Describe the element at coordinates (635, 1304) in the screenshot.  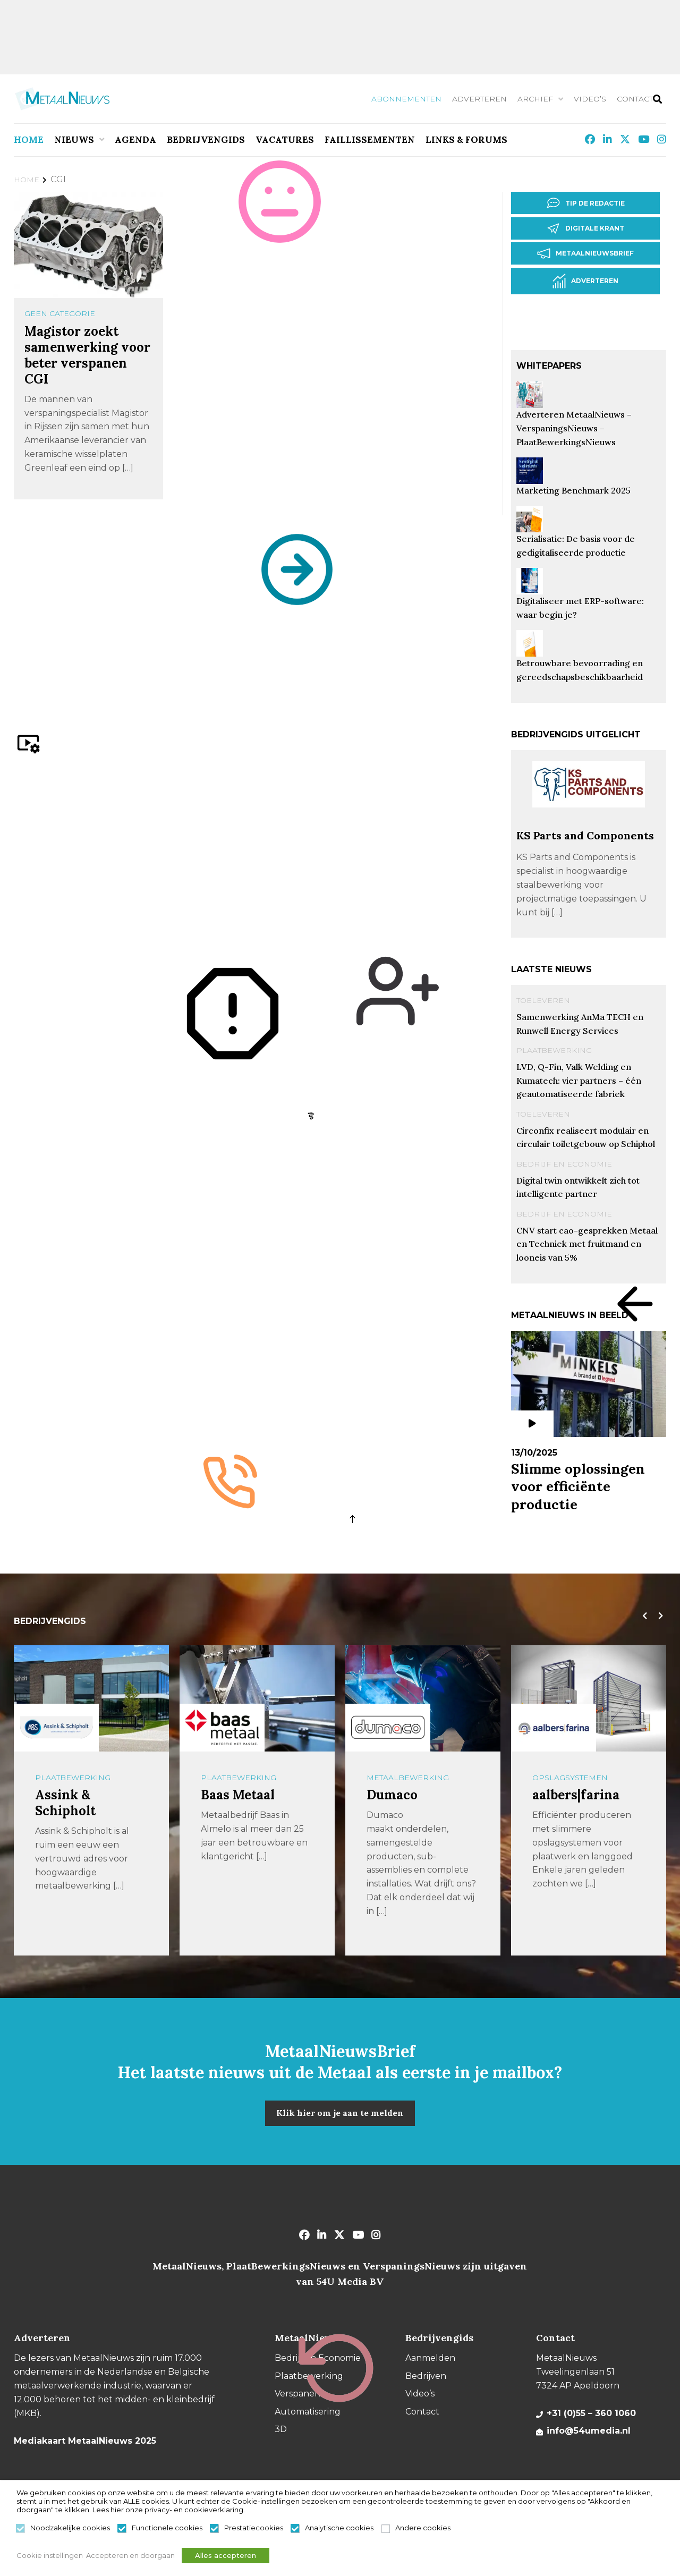
I see `go back to the previous screen` at that location.